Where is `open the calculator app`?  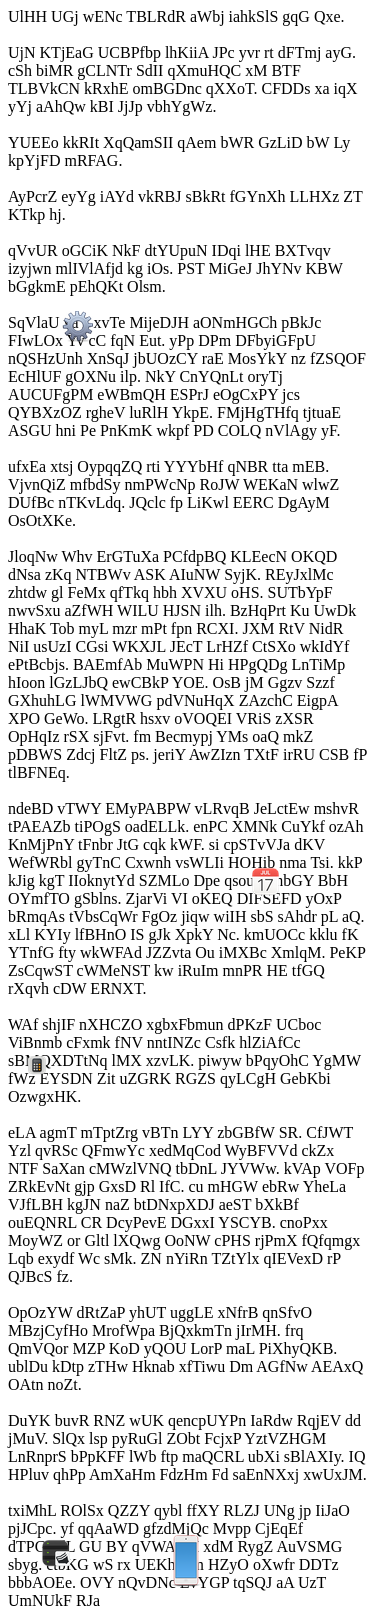 open the calculator app is located at coordinates (37, 1065).